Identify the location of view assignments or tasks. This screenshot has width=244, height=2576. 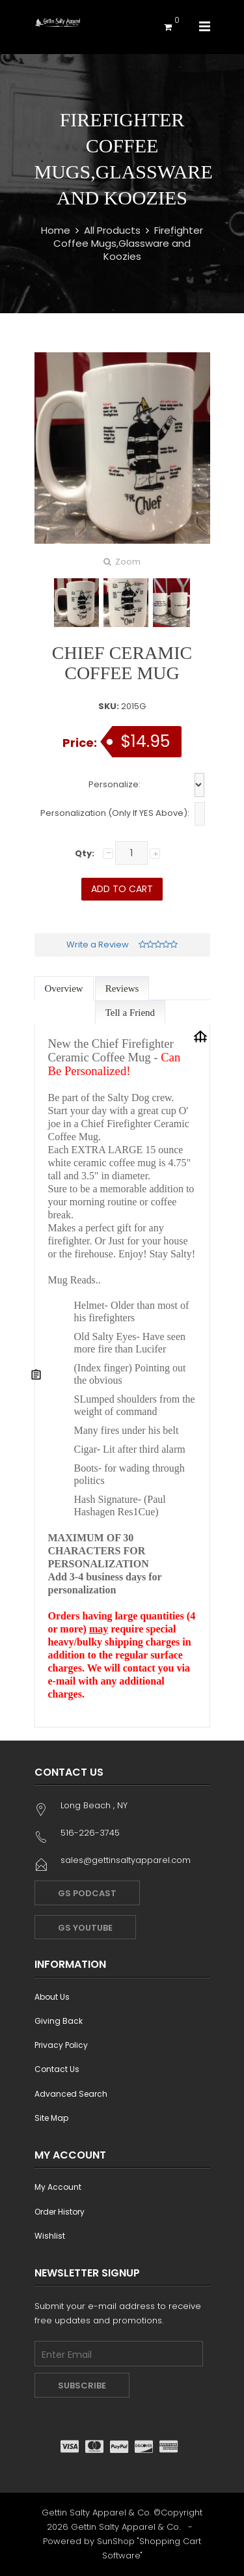
(36, 1375).